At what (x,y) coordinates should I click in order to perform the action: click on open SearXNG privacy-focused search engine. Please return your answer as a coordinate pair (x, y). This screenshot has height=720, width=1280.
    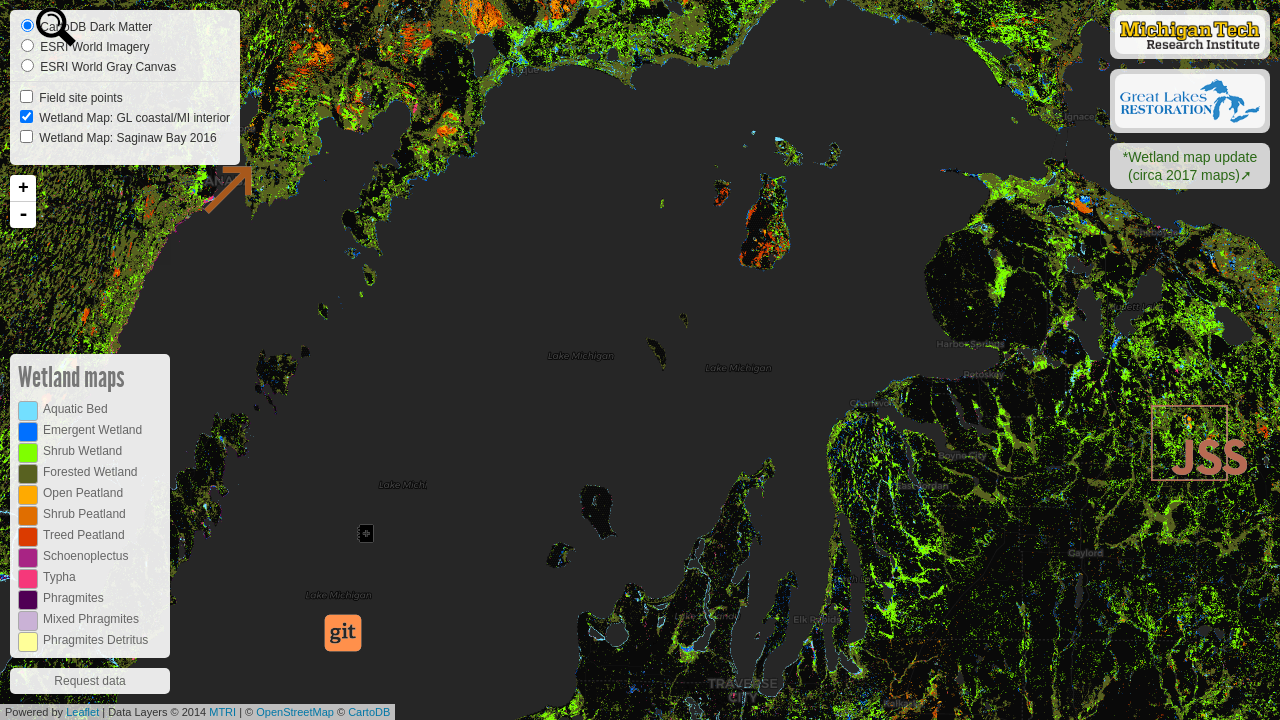
    Looking at the image, I should click on (56, 27).